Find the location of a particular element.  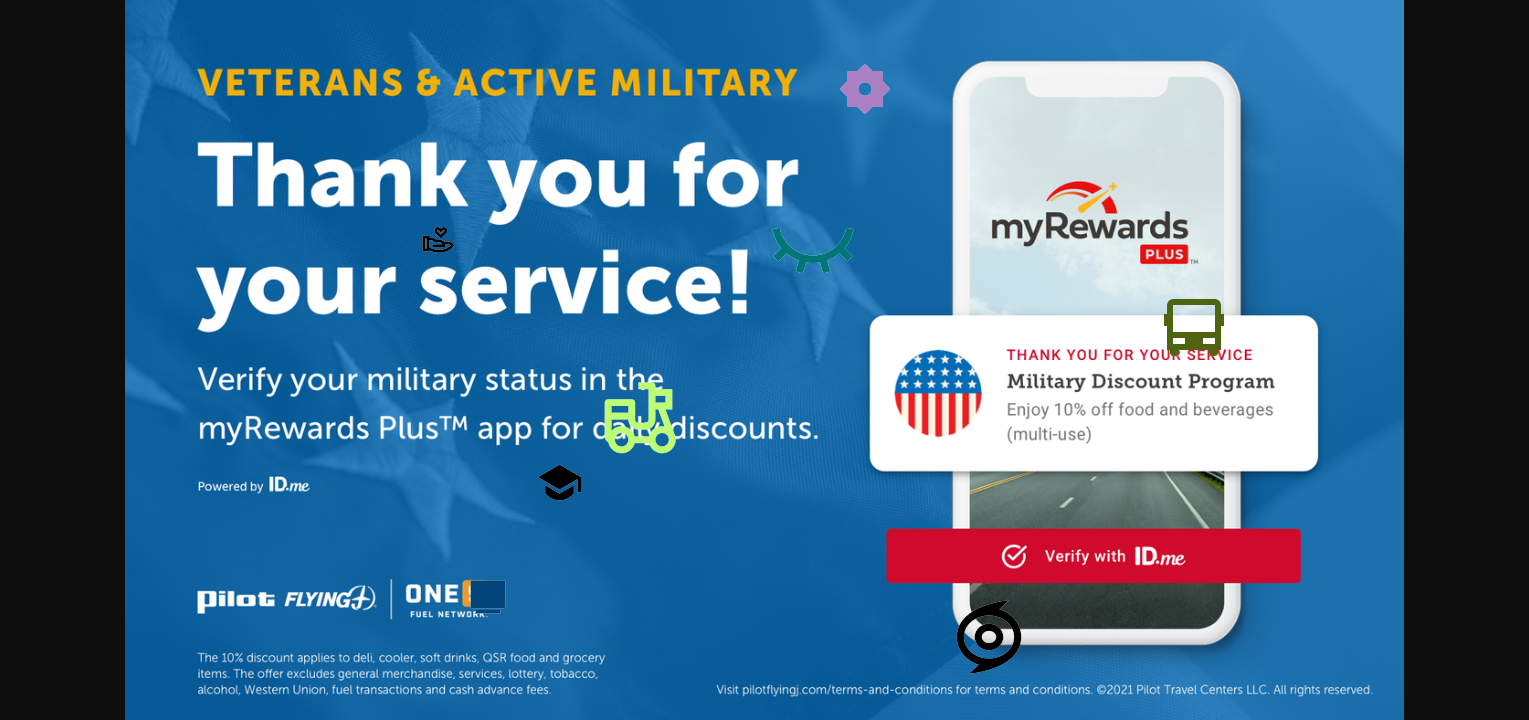

indicates typhoon or hurricane weather alert is located at coordinates (989, 637).